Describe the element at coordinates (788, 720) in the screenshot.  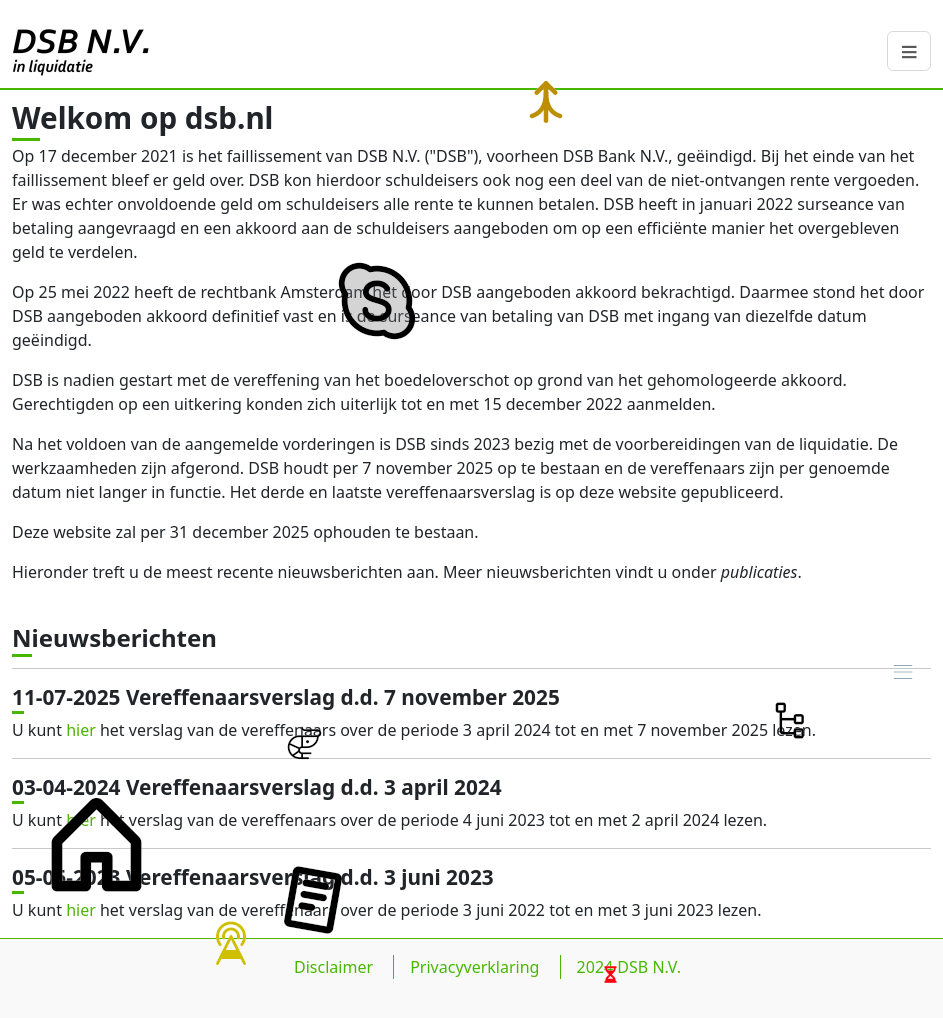
I see `view hierarchical folder structure` at that location.